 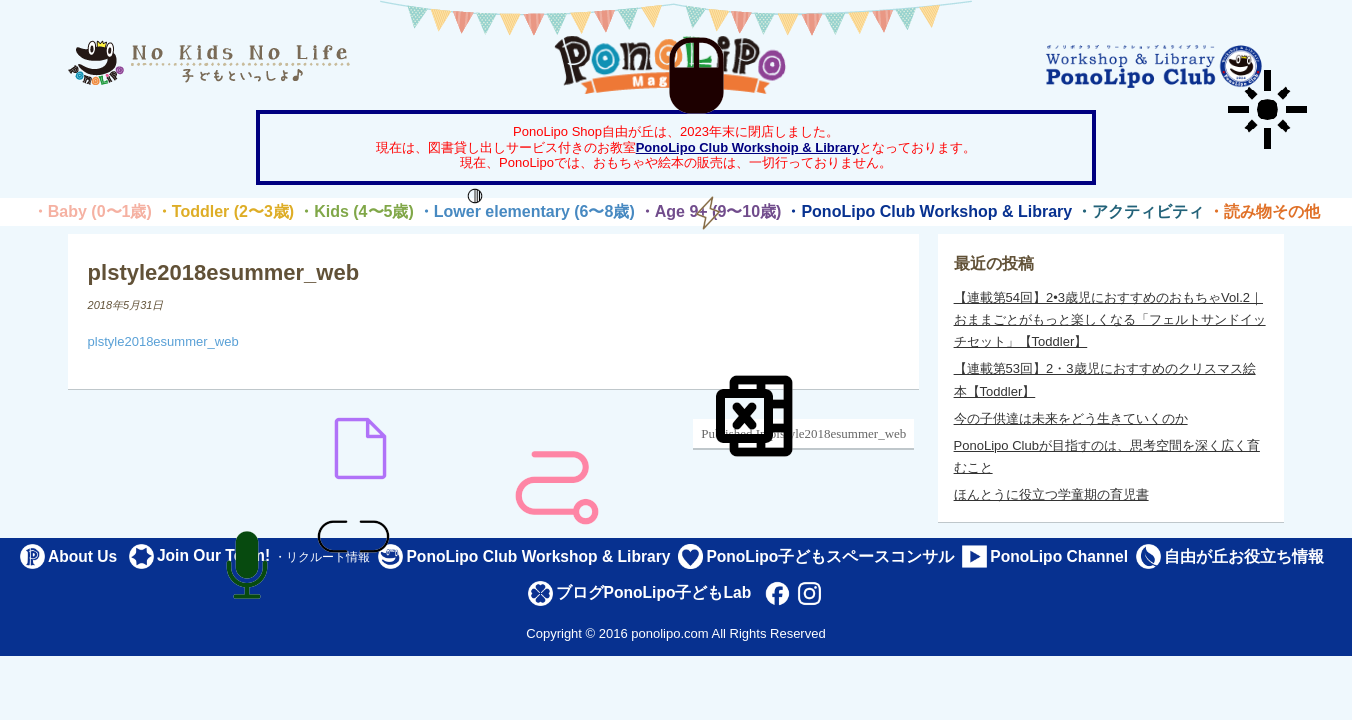 I want to click on indicates mouse input is available or required, so click(x=696, y=75).